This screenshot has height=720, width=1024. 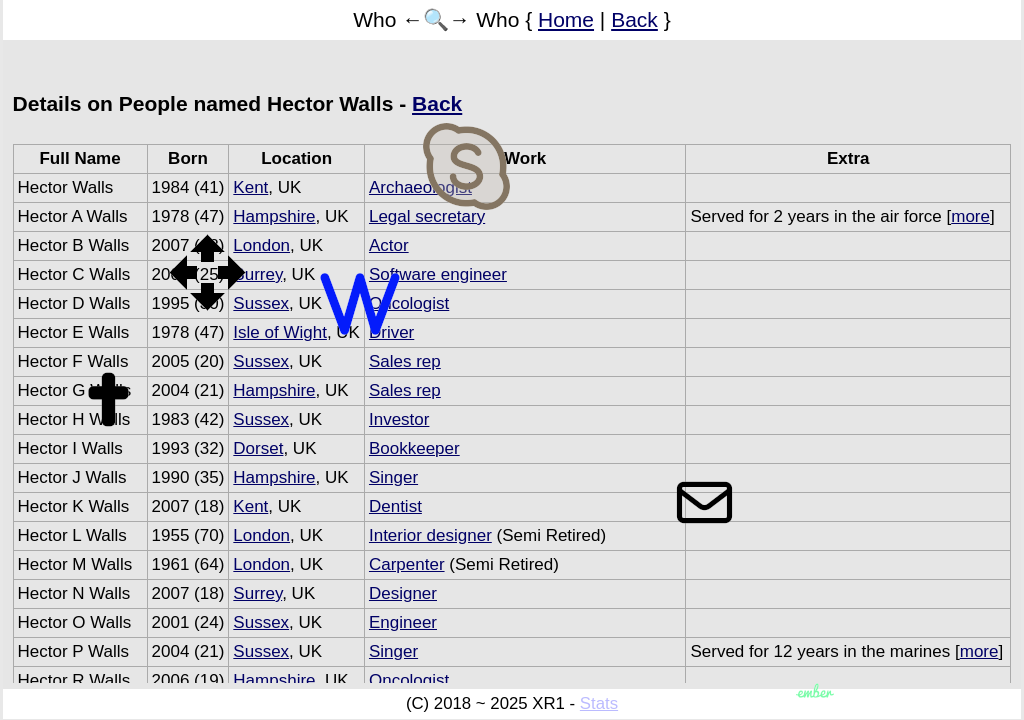 I want to click on represents the letter "w" in text or keyboard input, so click(x=360, y=304).